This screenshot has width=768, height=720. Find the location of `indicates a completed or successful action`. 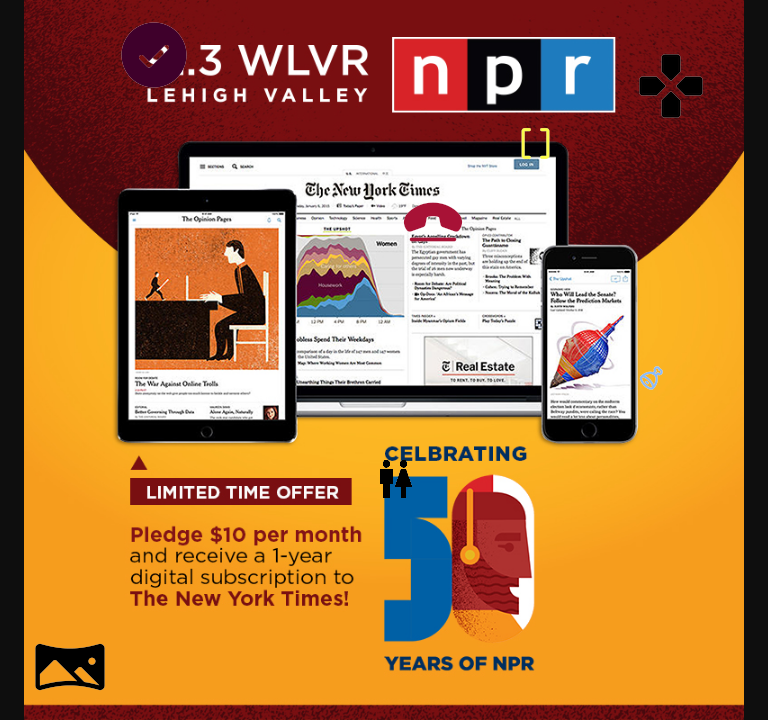

indicates a completed or successful action is located at coordinates (154, 55).